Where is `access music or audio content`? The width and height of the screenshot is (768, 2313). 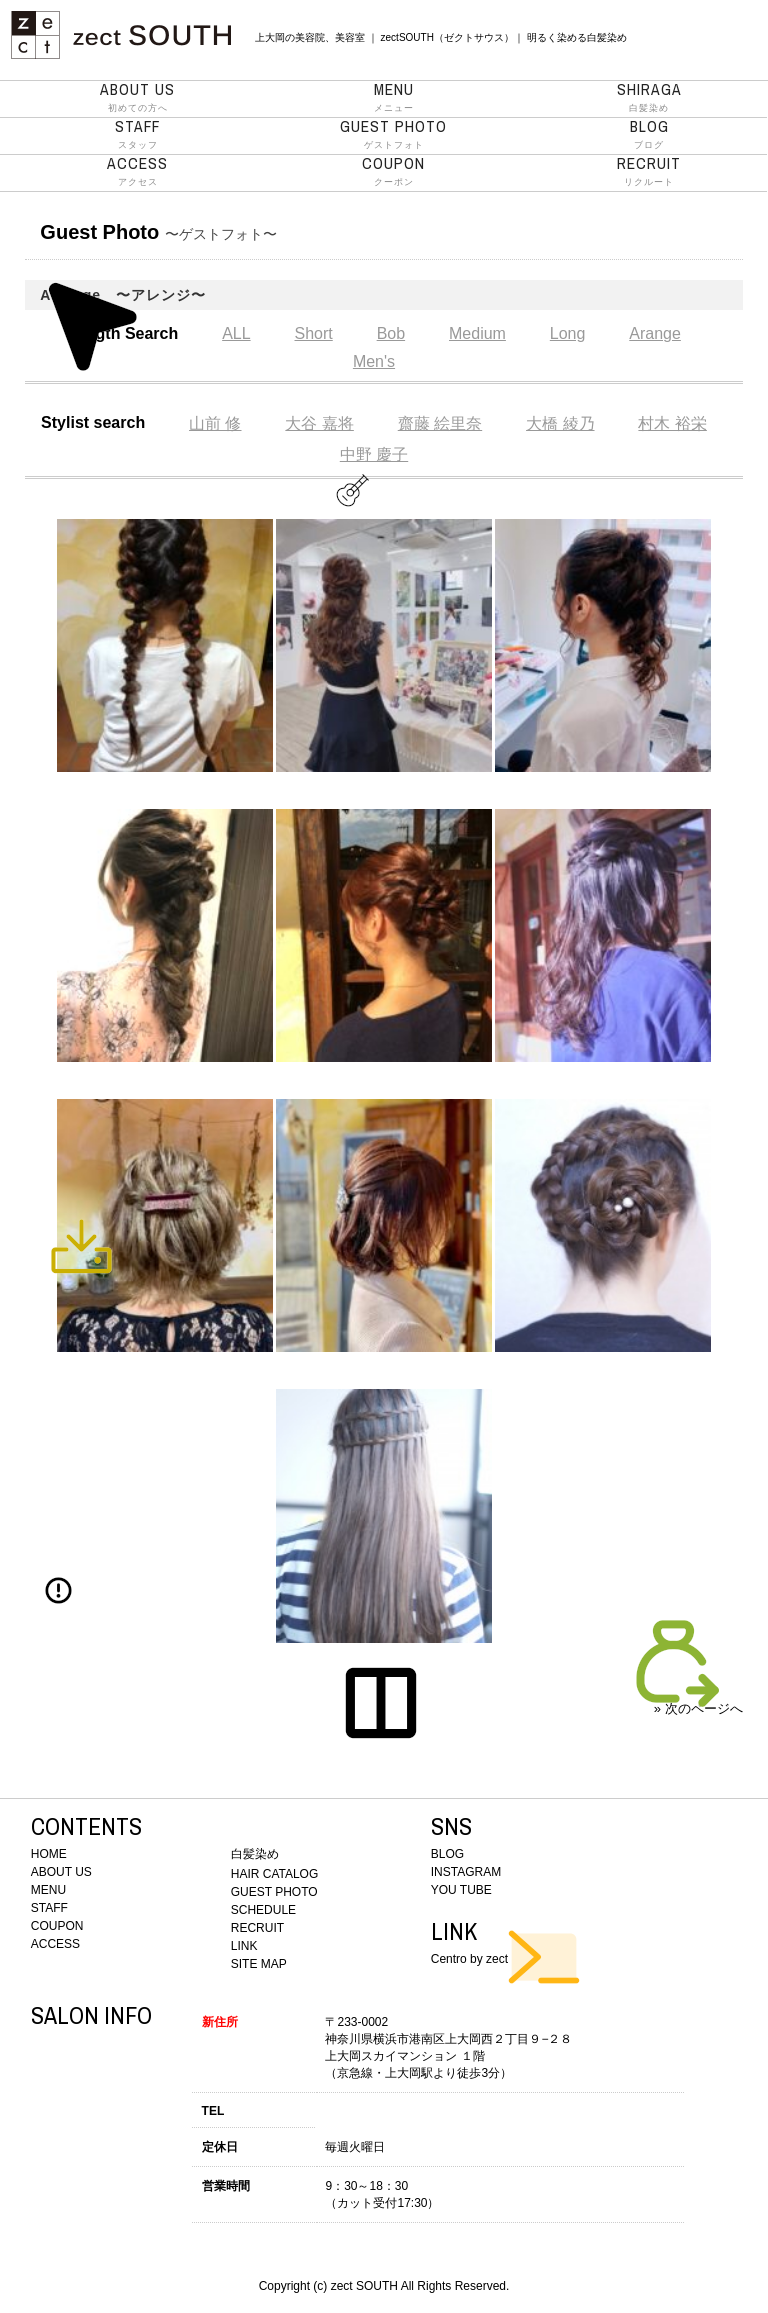 access music or audio content is located at coordinates (352, 490).